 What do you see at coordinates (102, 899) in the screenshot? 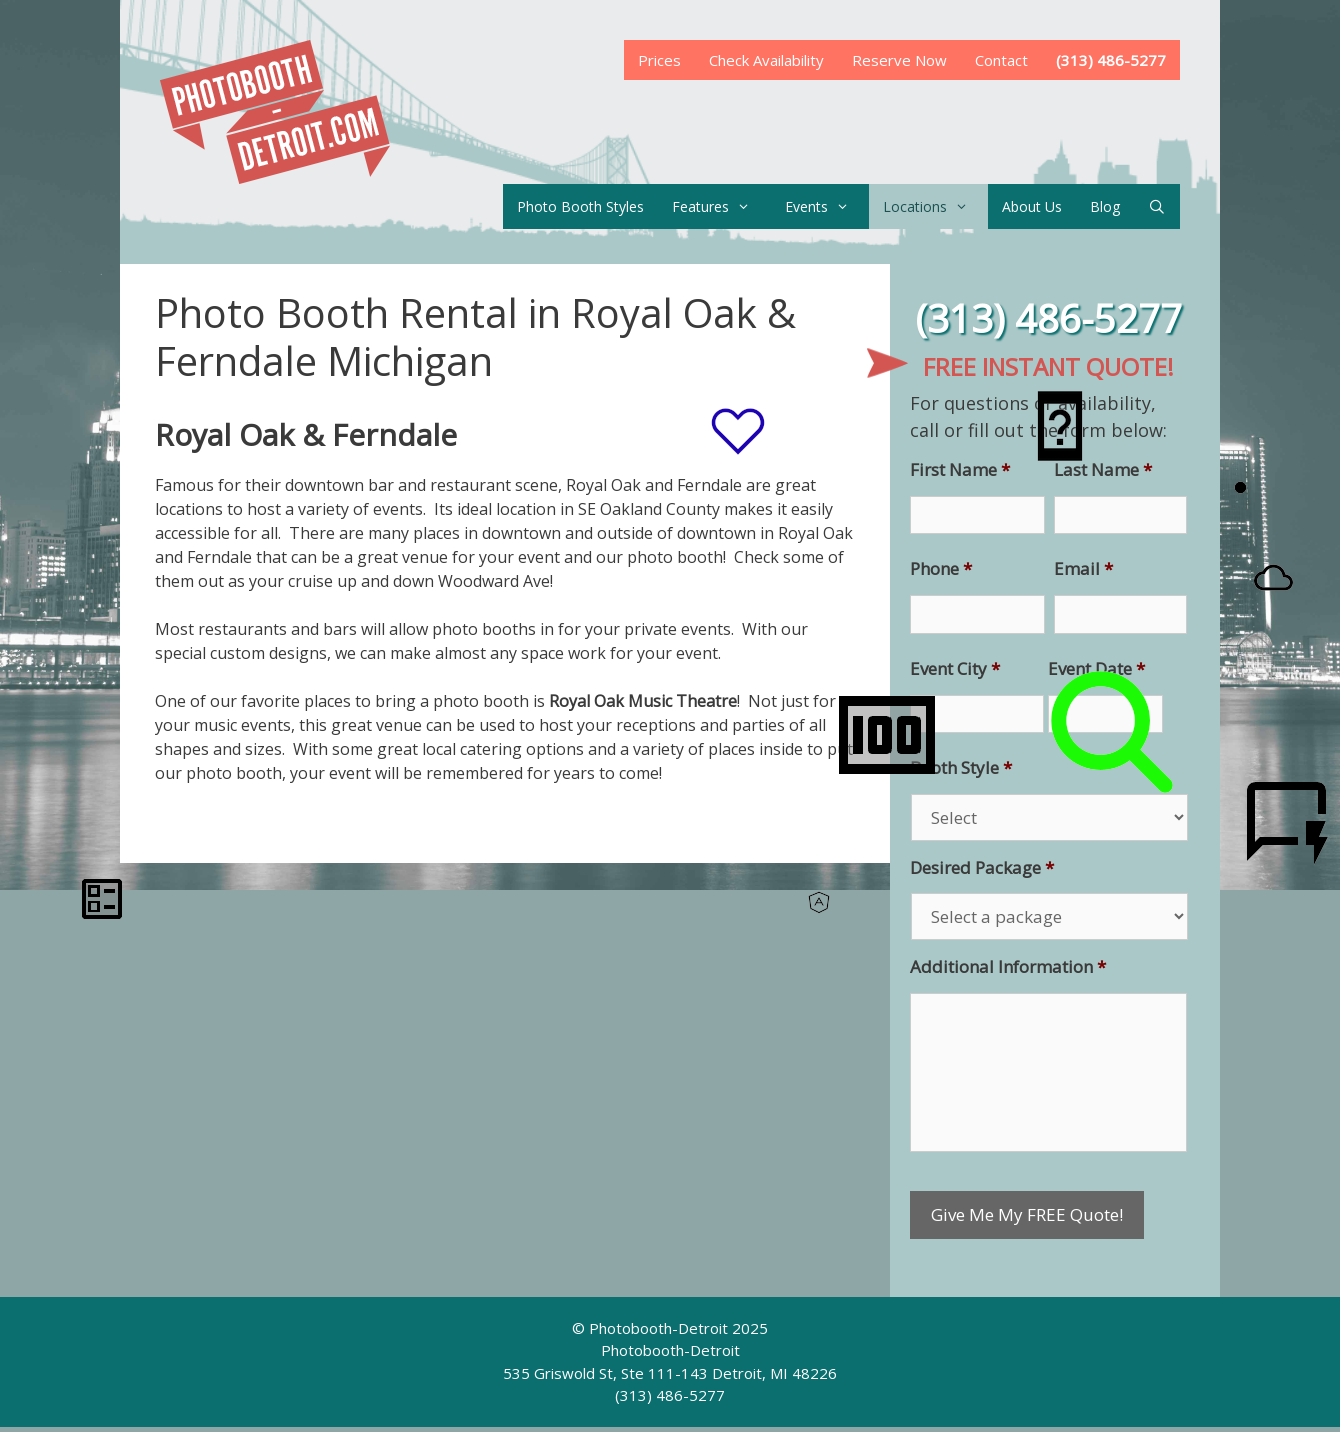
I see `view ballot or voting options` at bounding box center [102, 899].